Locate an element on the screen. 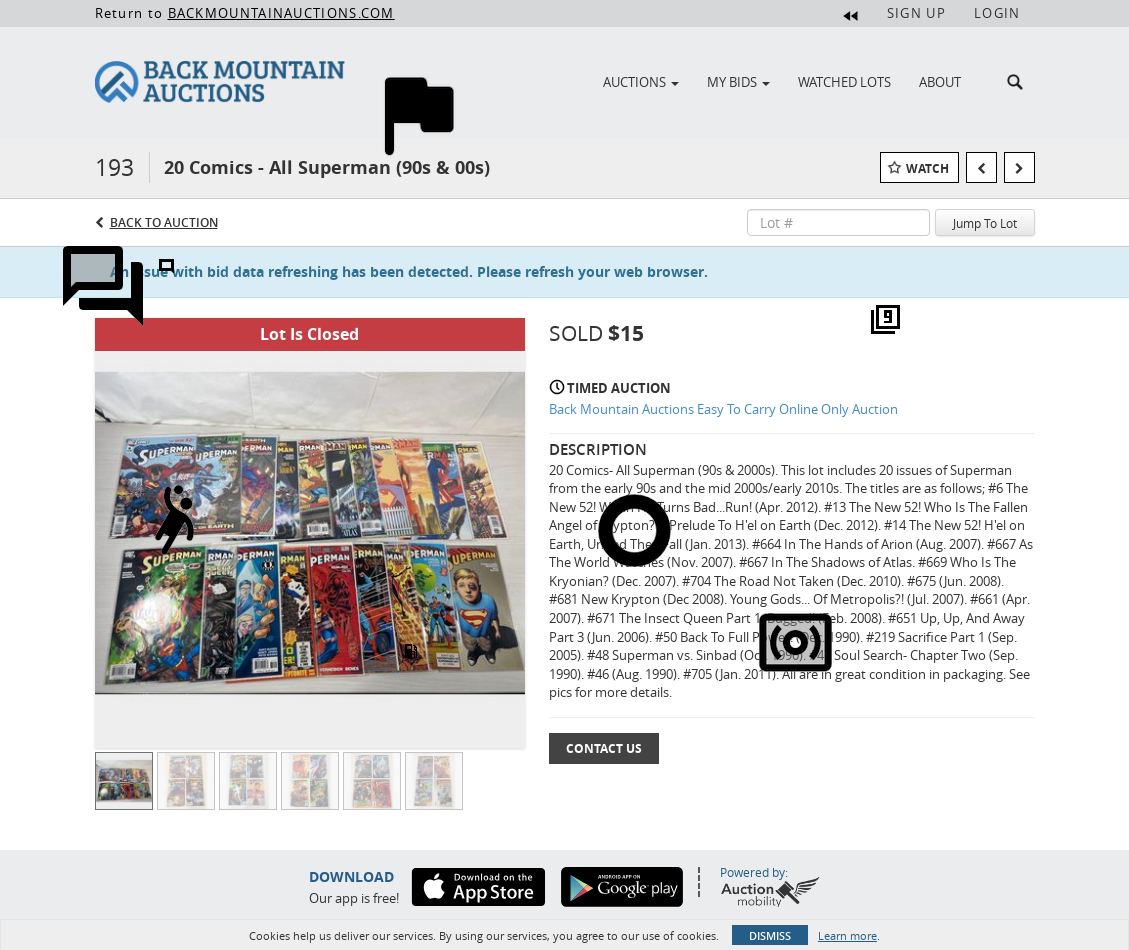  add a comment to the document is located at coordinates (166, 266).